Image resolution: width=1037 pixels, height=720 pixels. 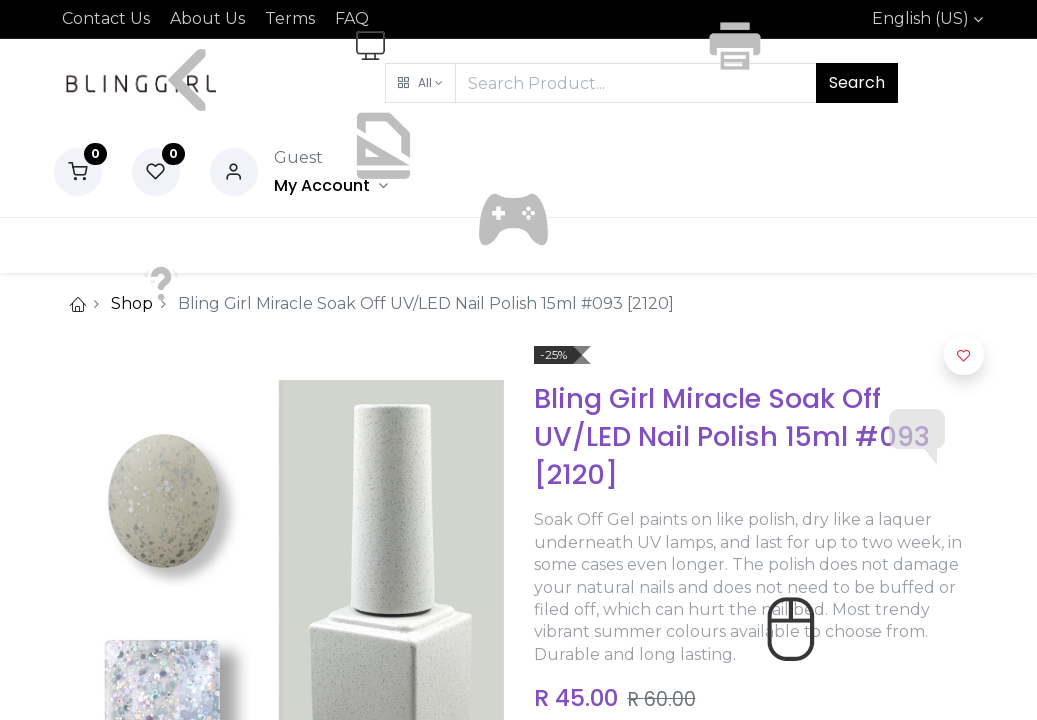 What do you see at coordinates (735, 48) in the screenshot?
I see `print the current document` at bounding box center [735, 48].